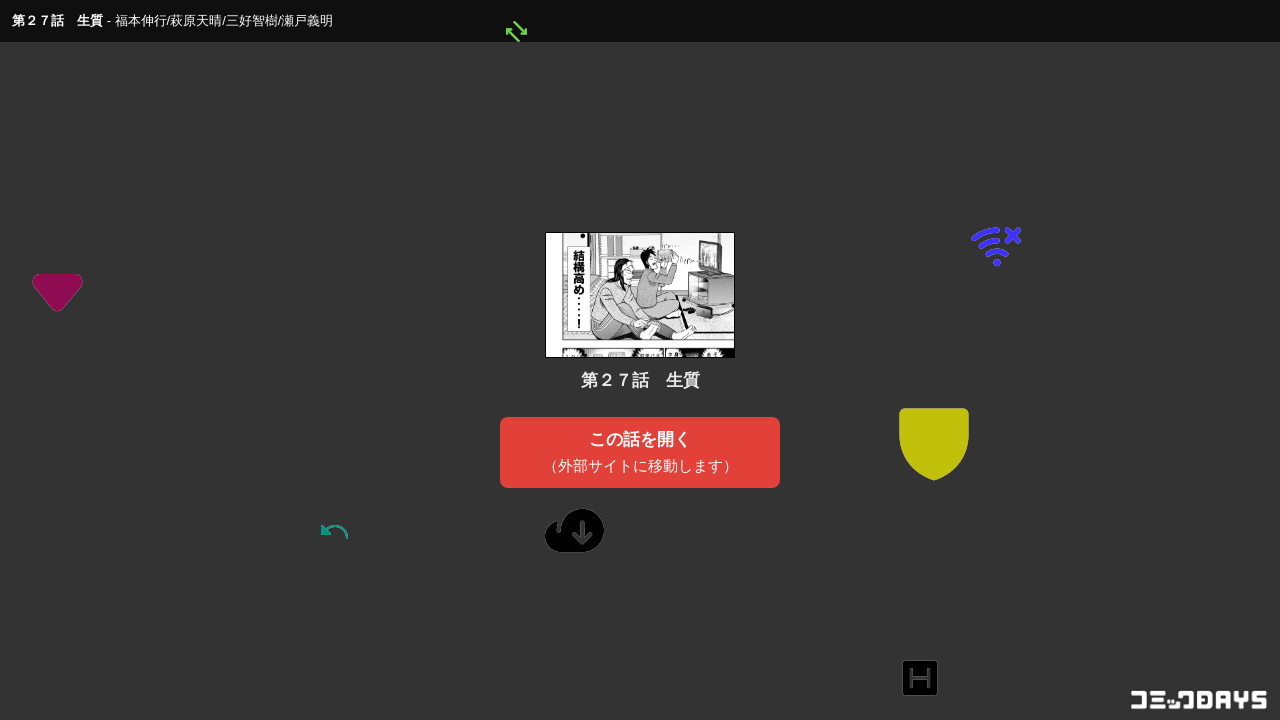  Describe the element at coordinates (516, 31) in the screenshot. I see `resize element diagonally` at that location.